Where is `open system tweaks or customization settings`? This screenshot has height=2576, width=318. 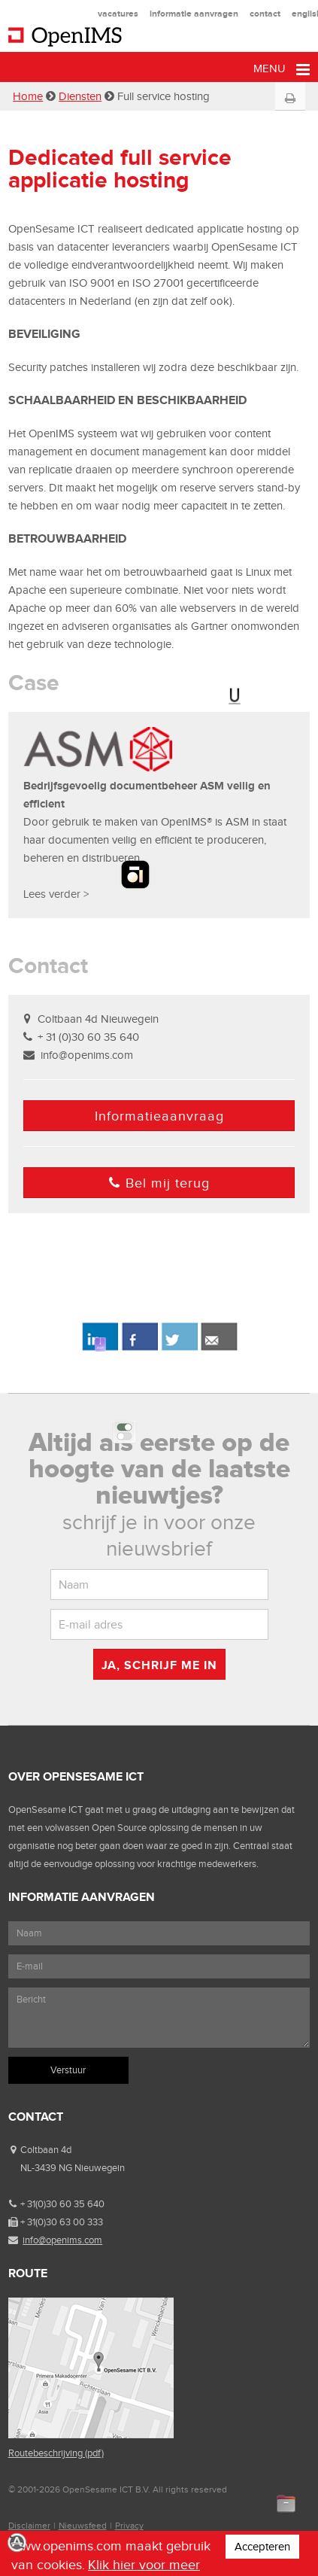
open system tweaks or customization settings is located at coordinates (124, 1431).